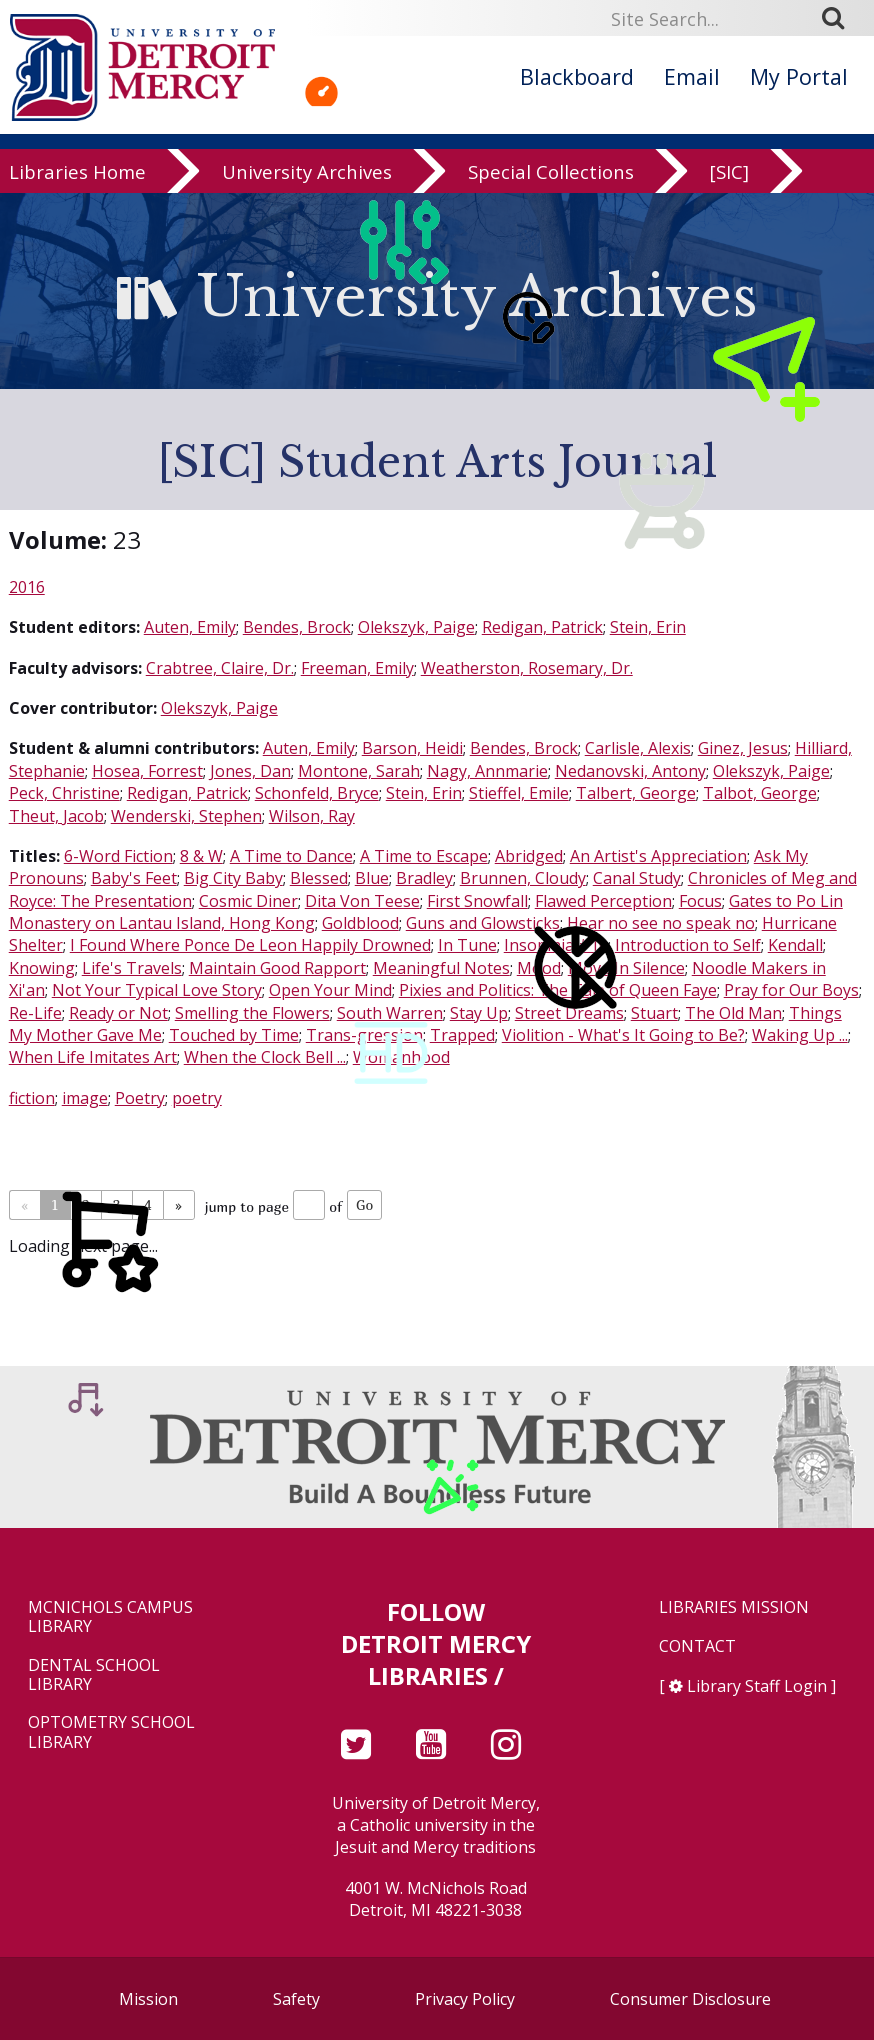  I want to click on disable screen brightness adjustment, so click(575, 967).